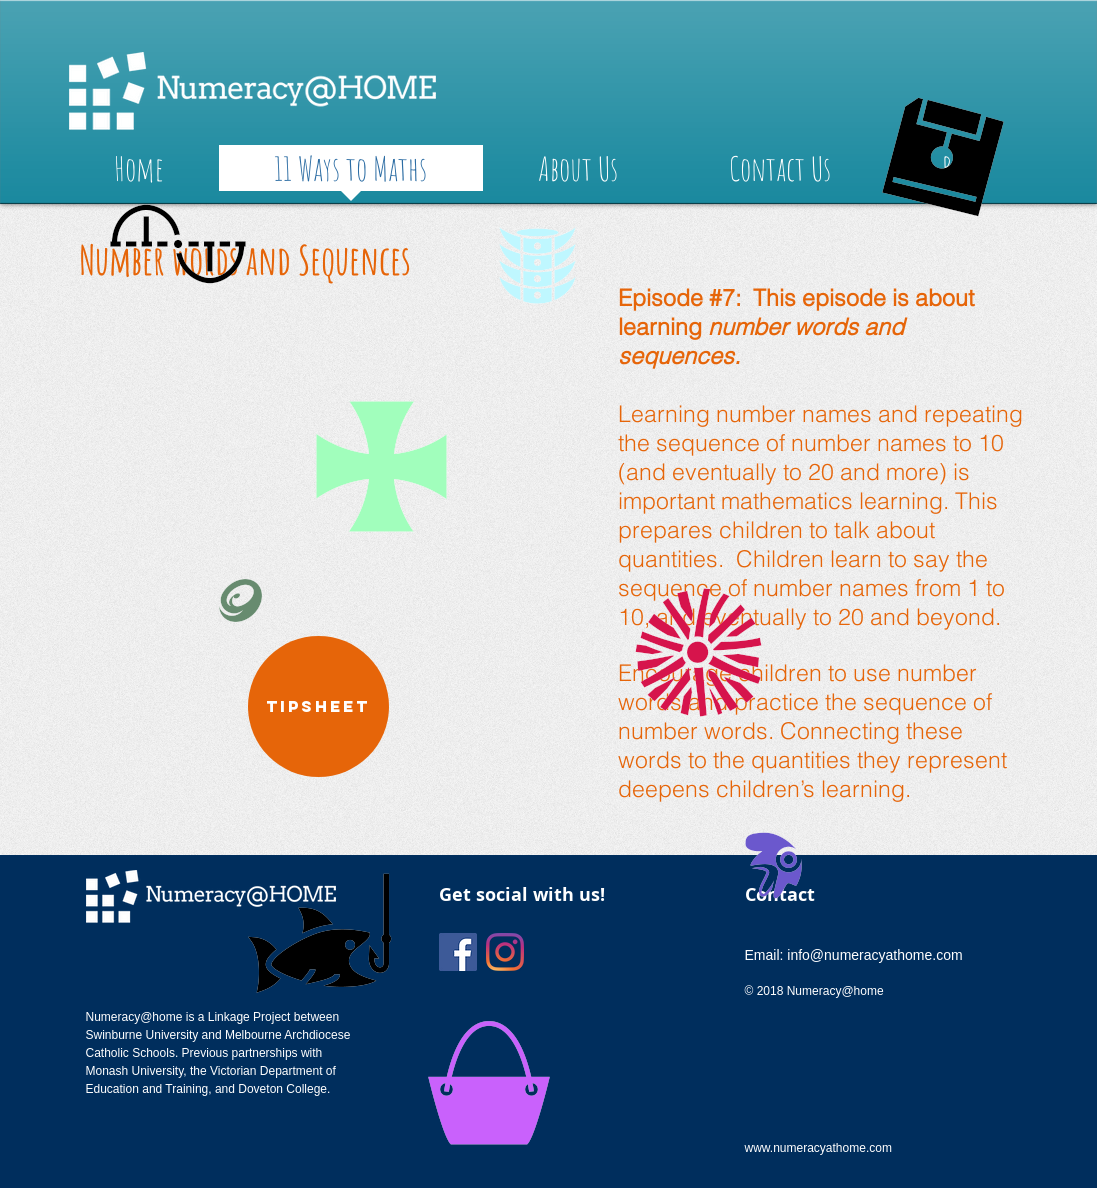  Describe the element at coordinates (537, 265) in the screenshot. I see `server or database storage indicator` at that location.